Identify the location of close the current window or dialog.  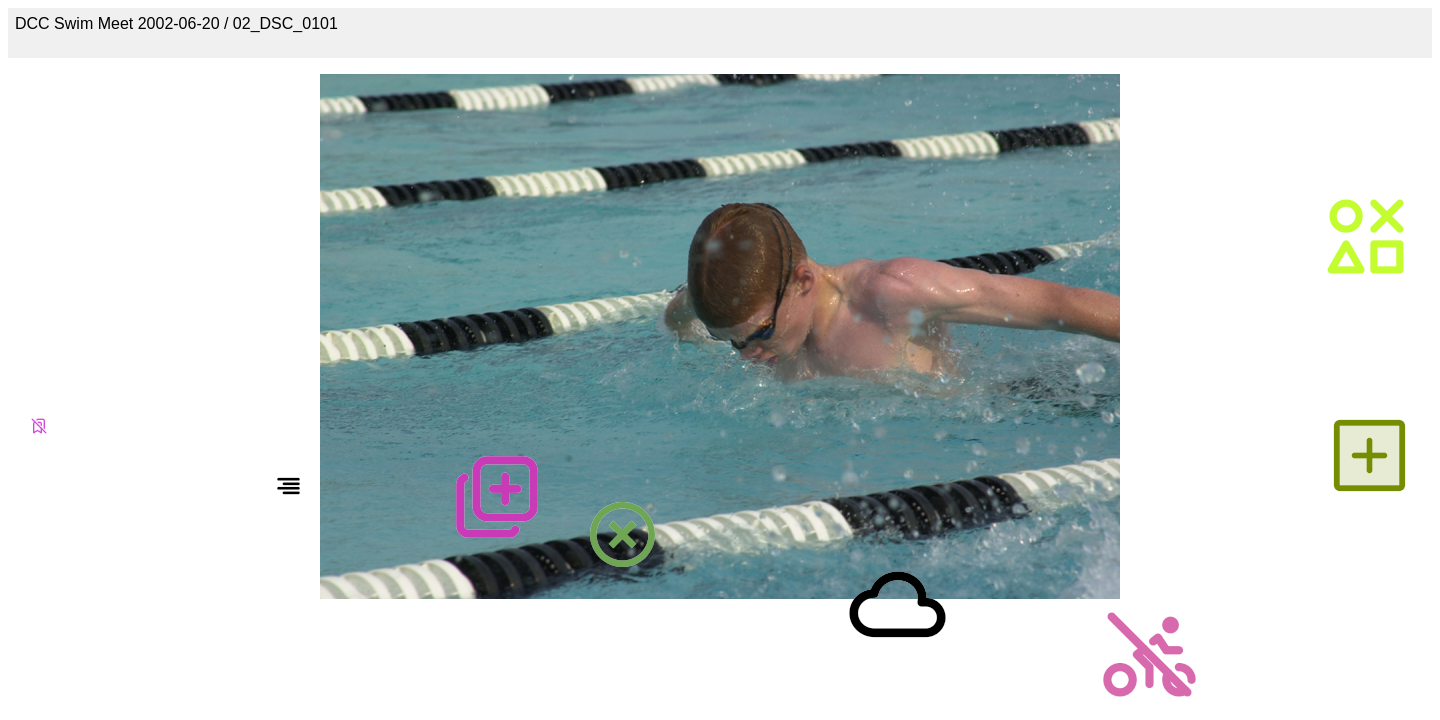
(622, 534).